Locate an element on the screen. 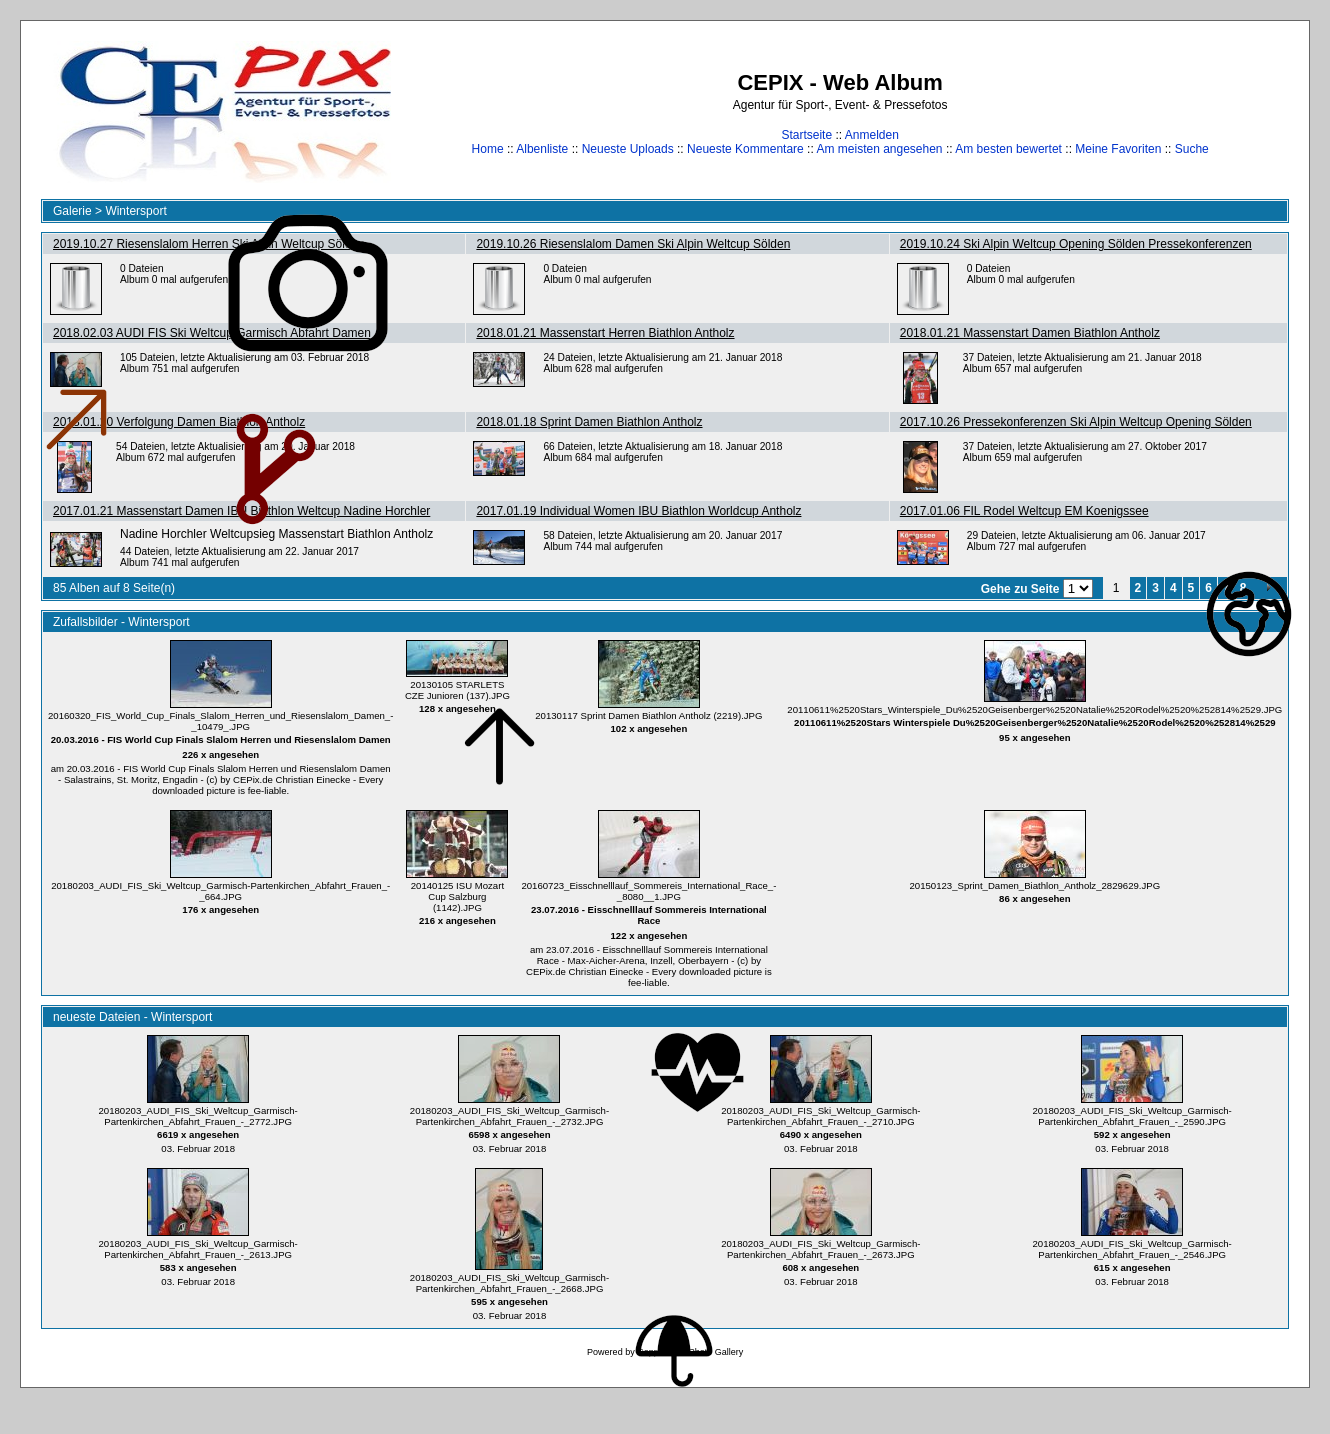  open link in new tab or window is located at coordinates (76, 419).